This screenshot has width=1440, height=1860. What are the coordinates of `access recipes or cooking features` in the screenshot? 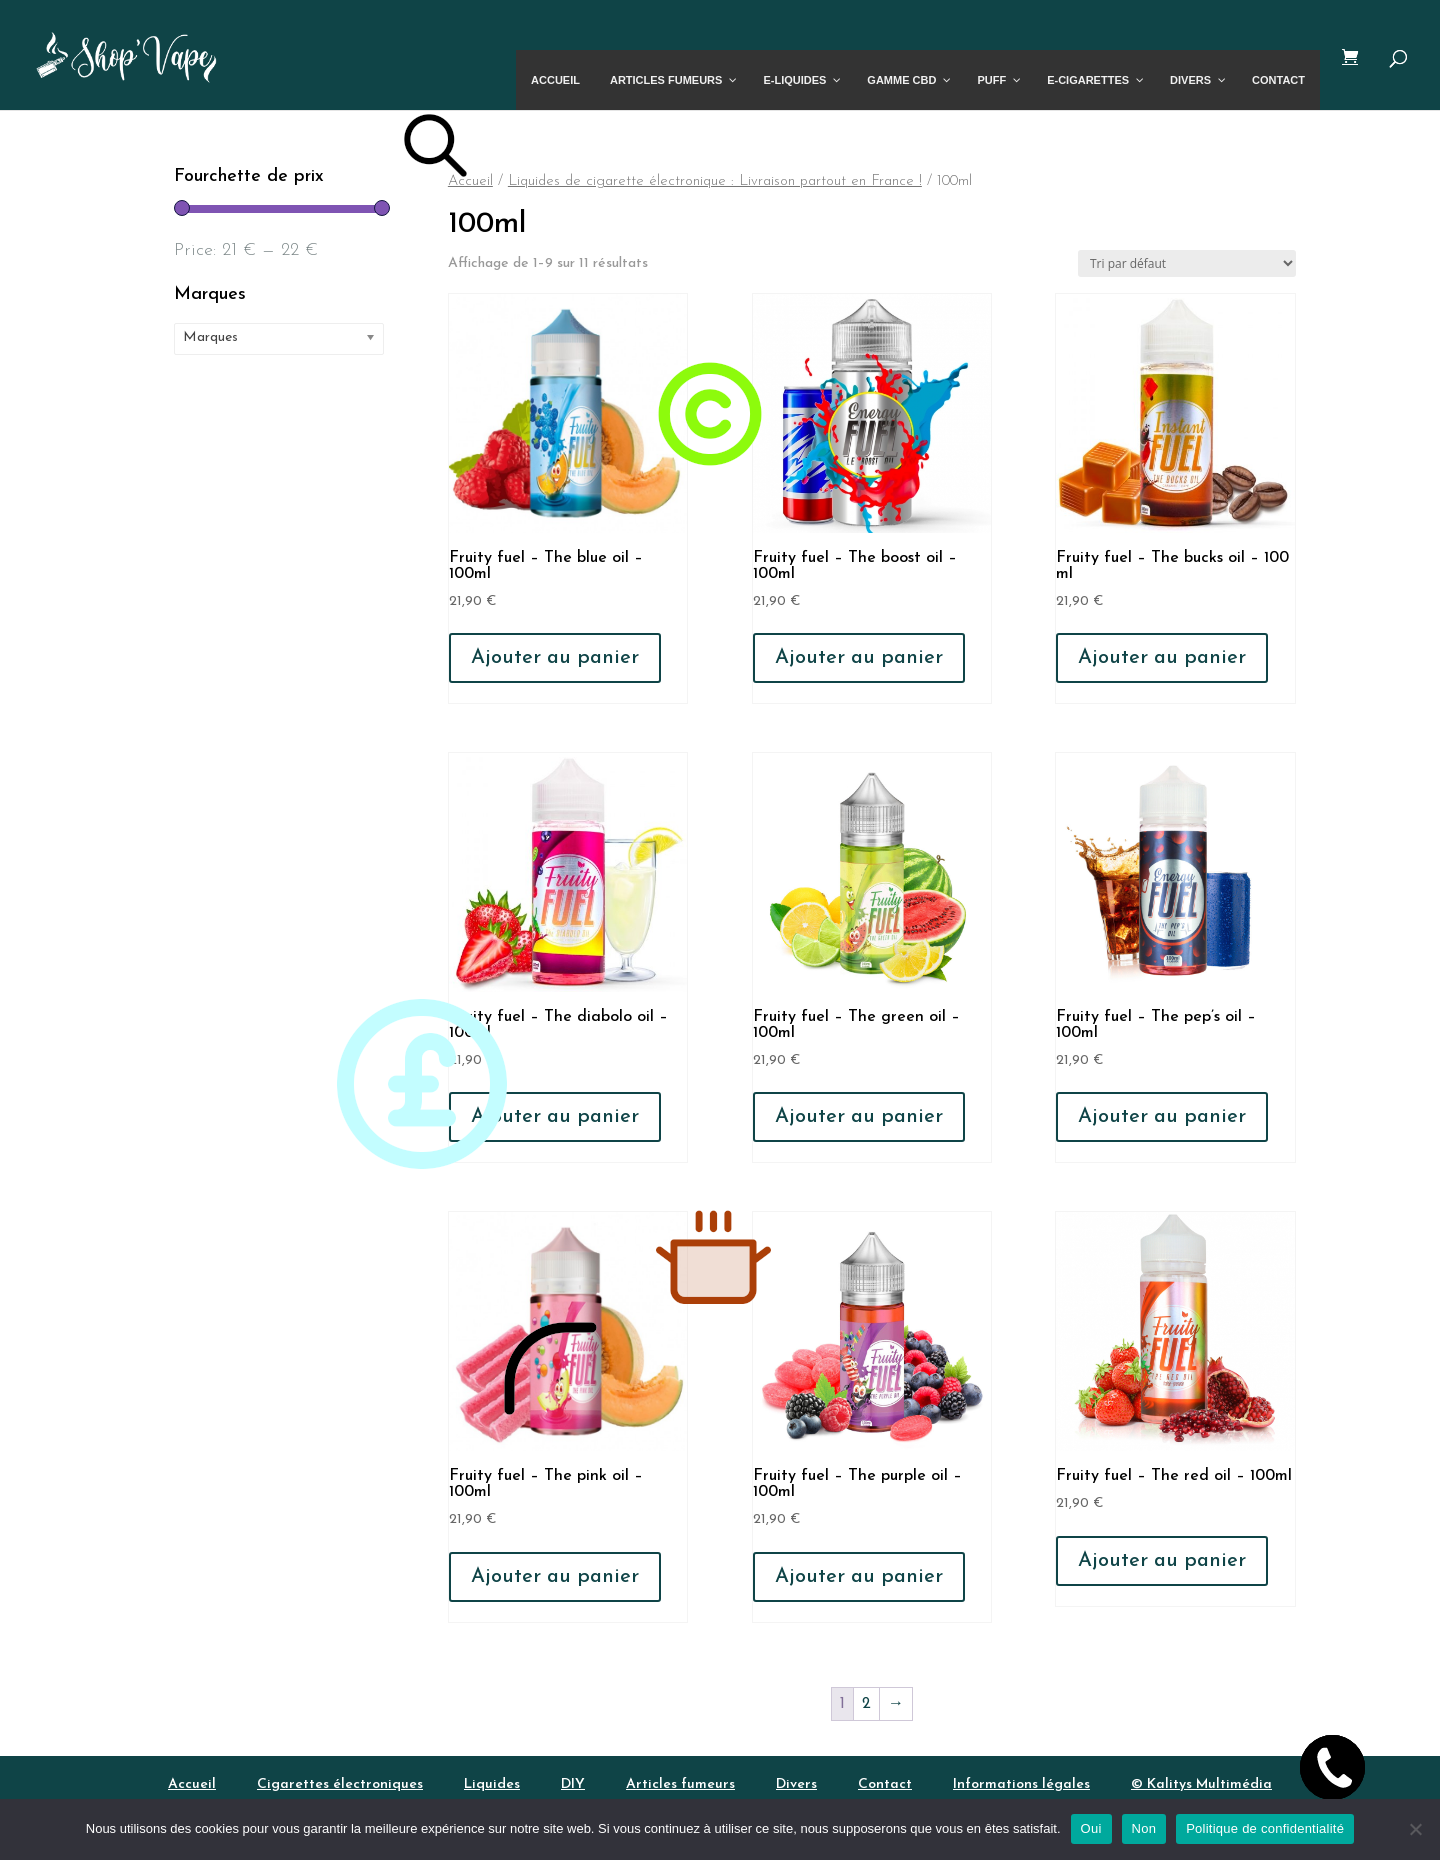 It's located at (713, 1264).